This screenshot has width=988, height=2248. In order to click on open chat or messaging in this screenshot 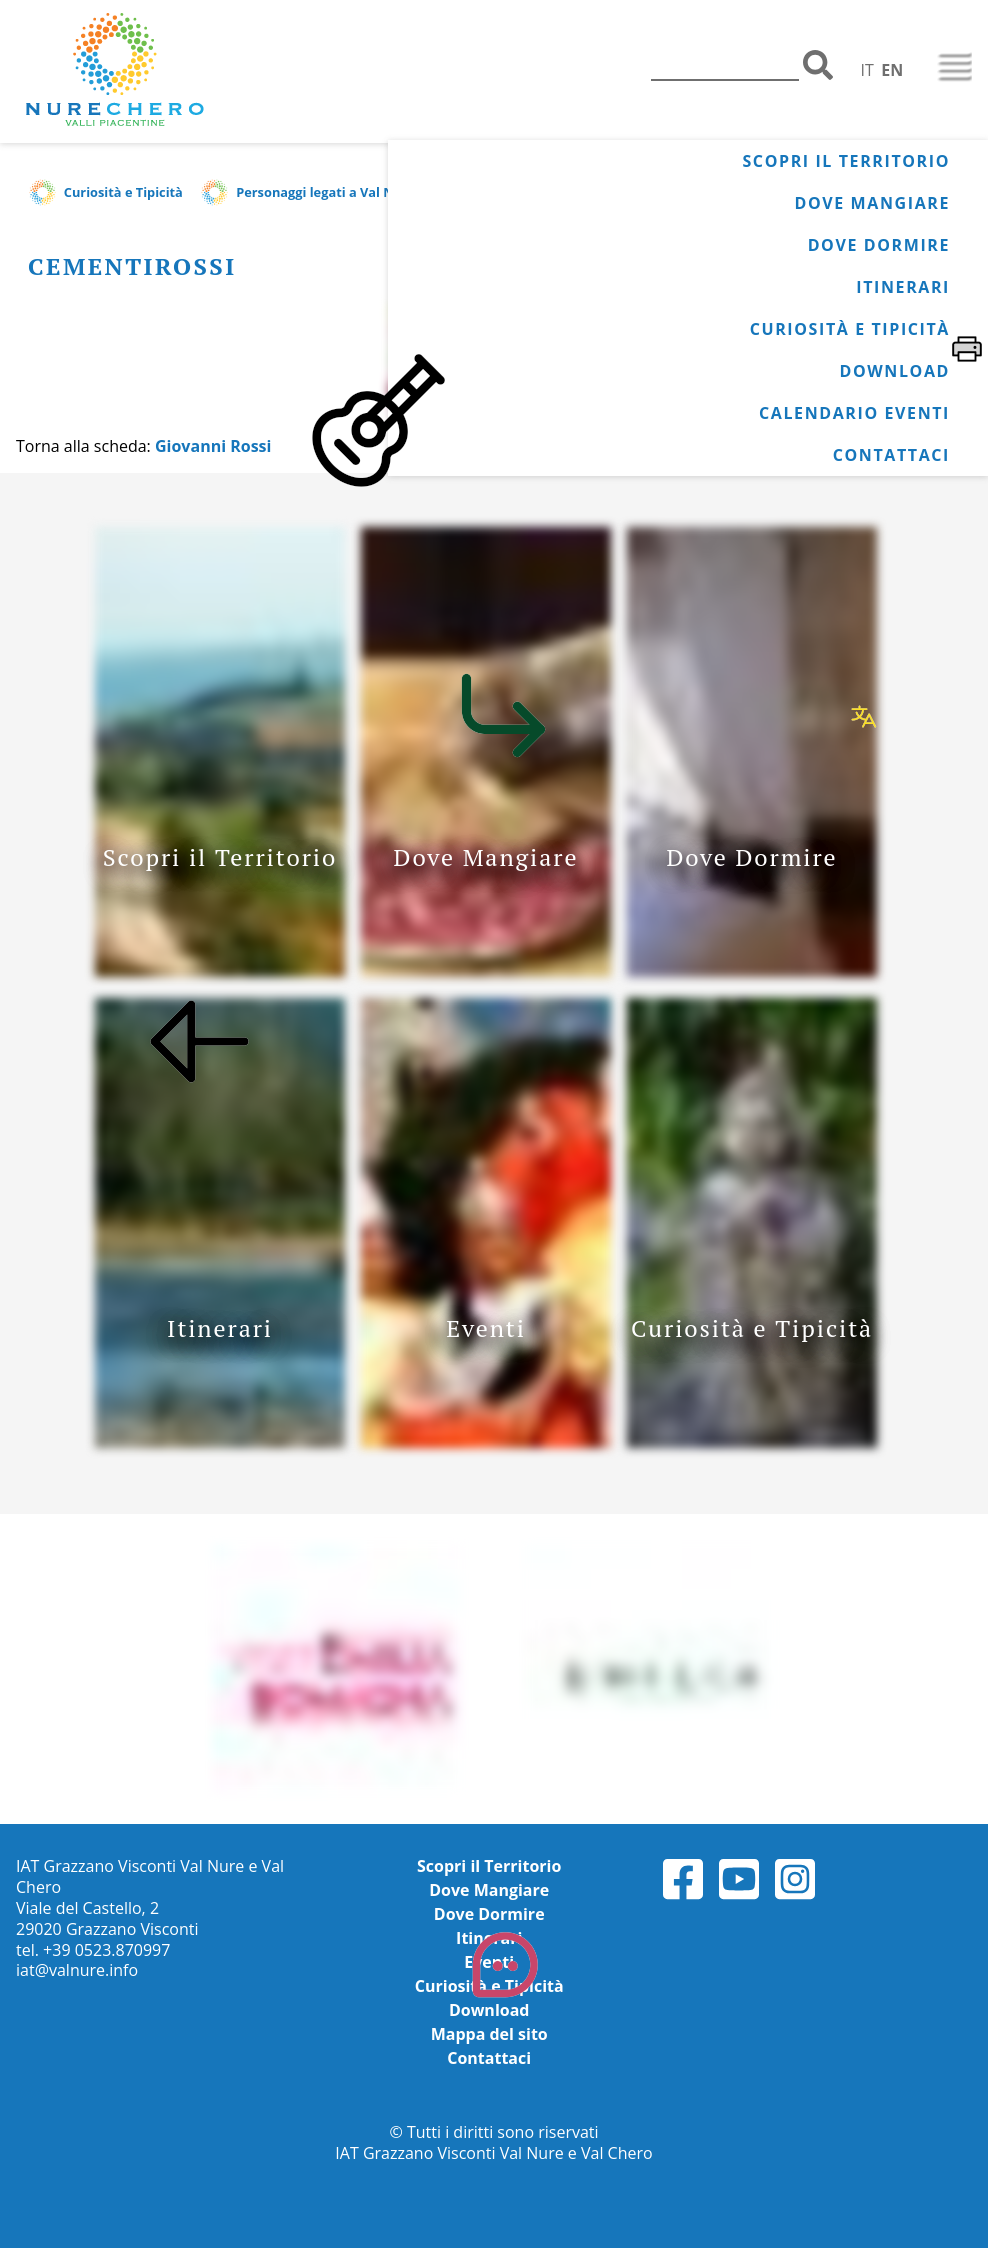, I will do `click(504, 1966)`.